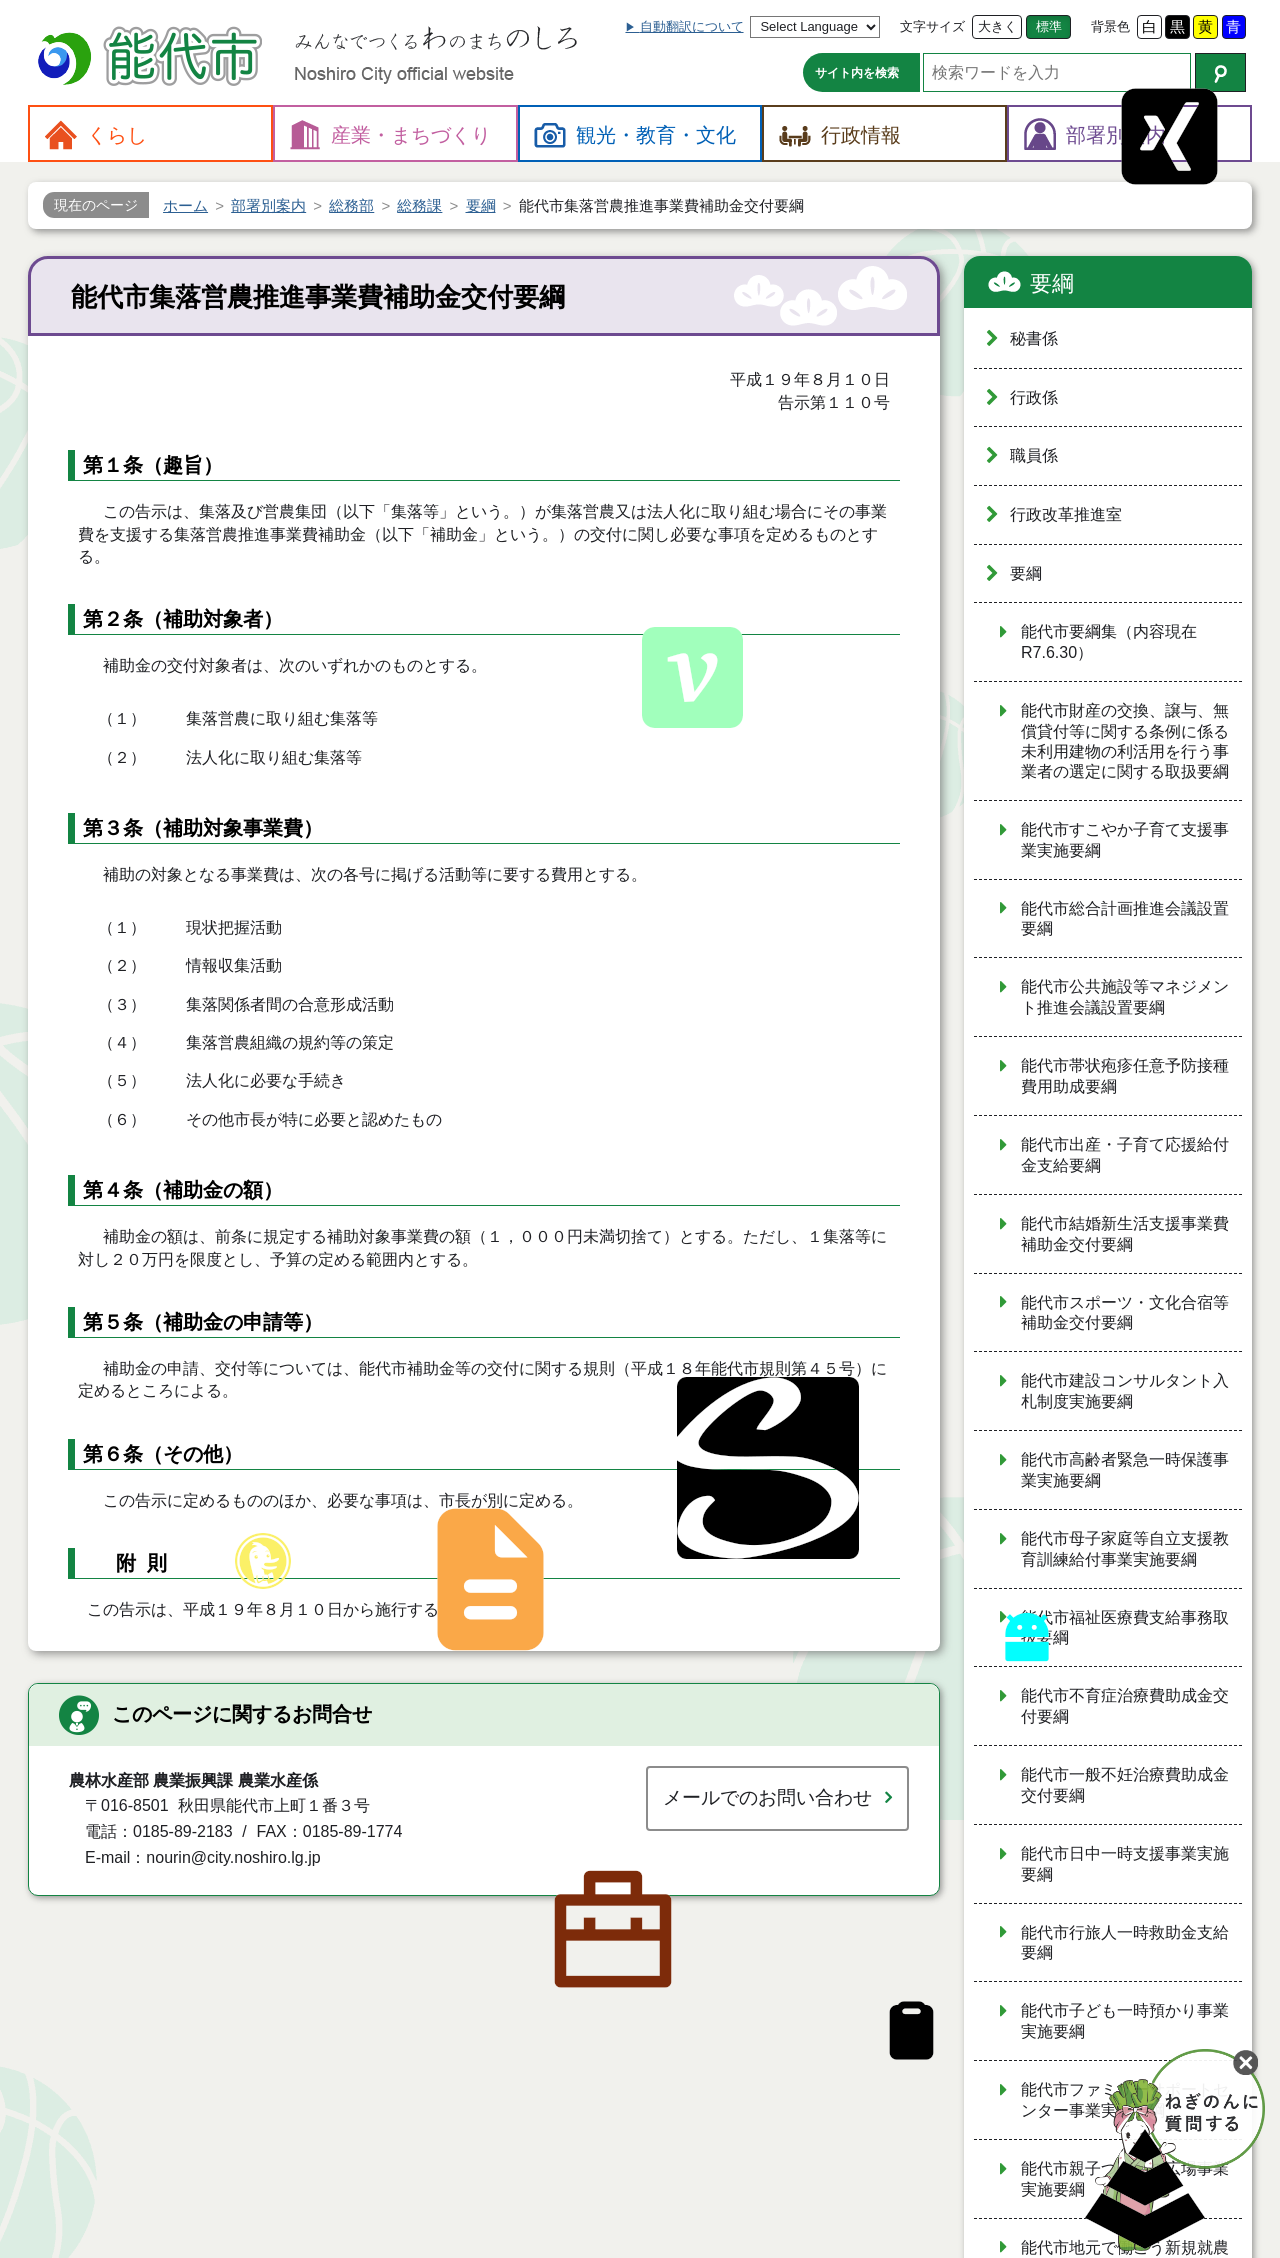 This screenshot has height=2258, width=1280. Describe the element at coordinates (911, 2030) in the screenshot. I see `copy to clipboard` at that location.